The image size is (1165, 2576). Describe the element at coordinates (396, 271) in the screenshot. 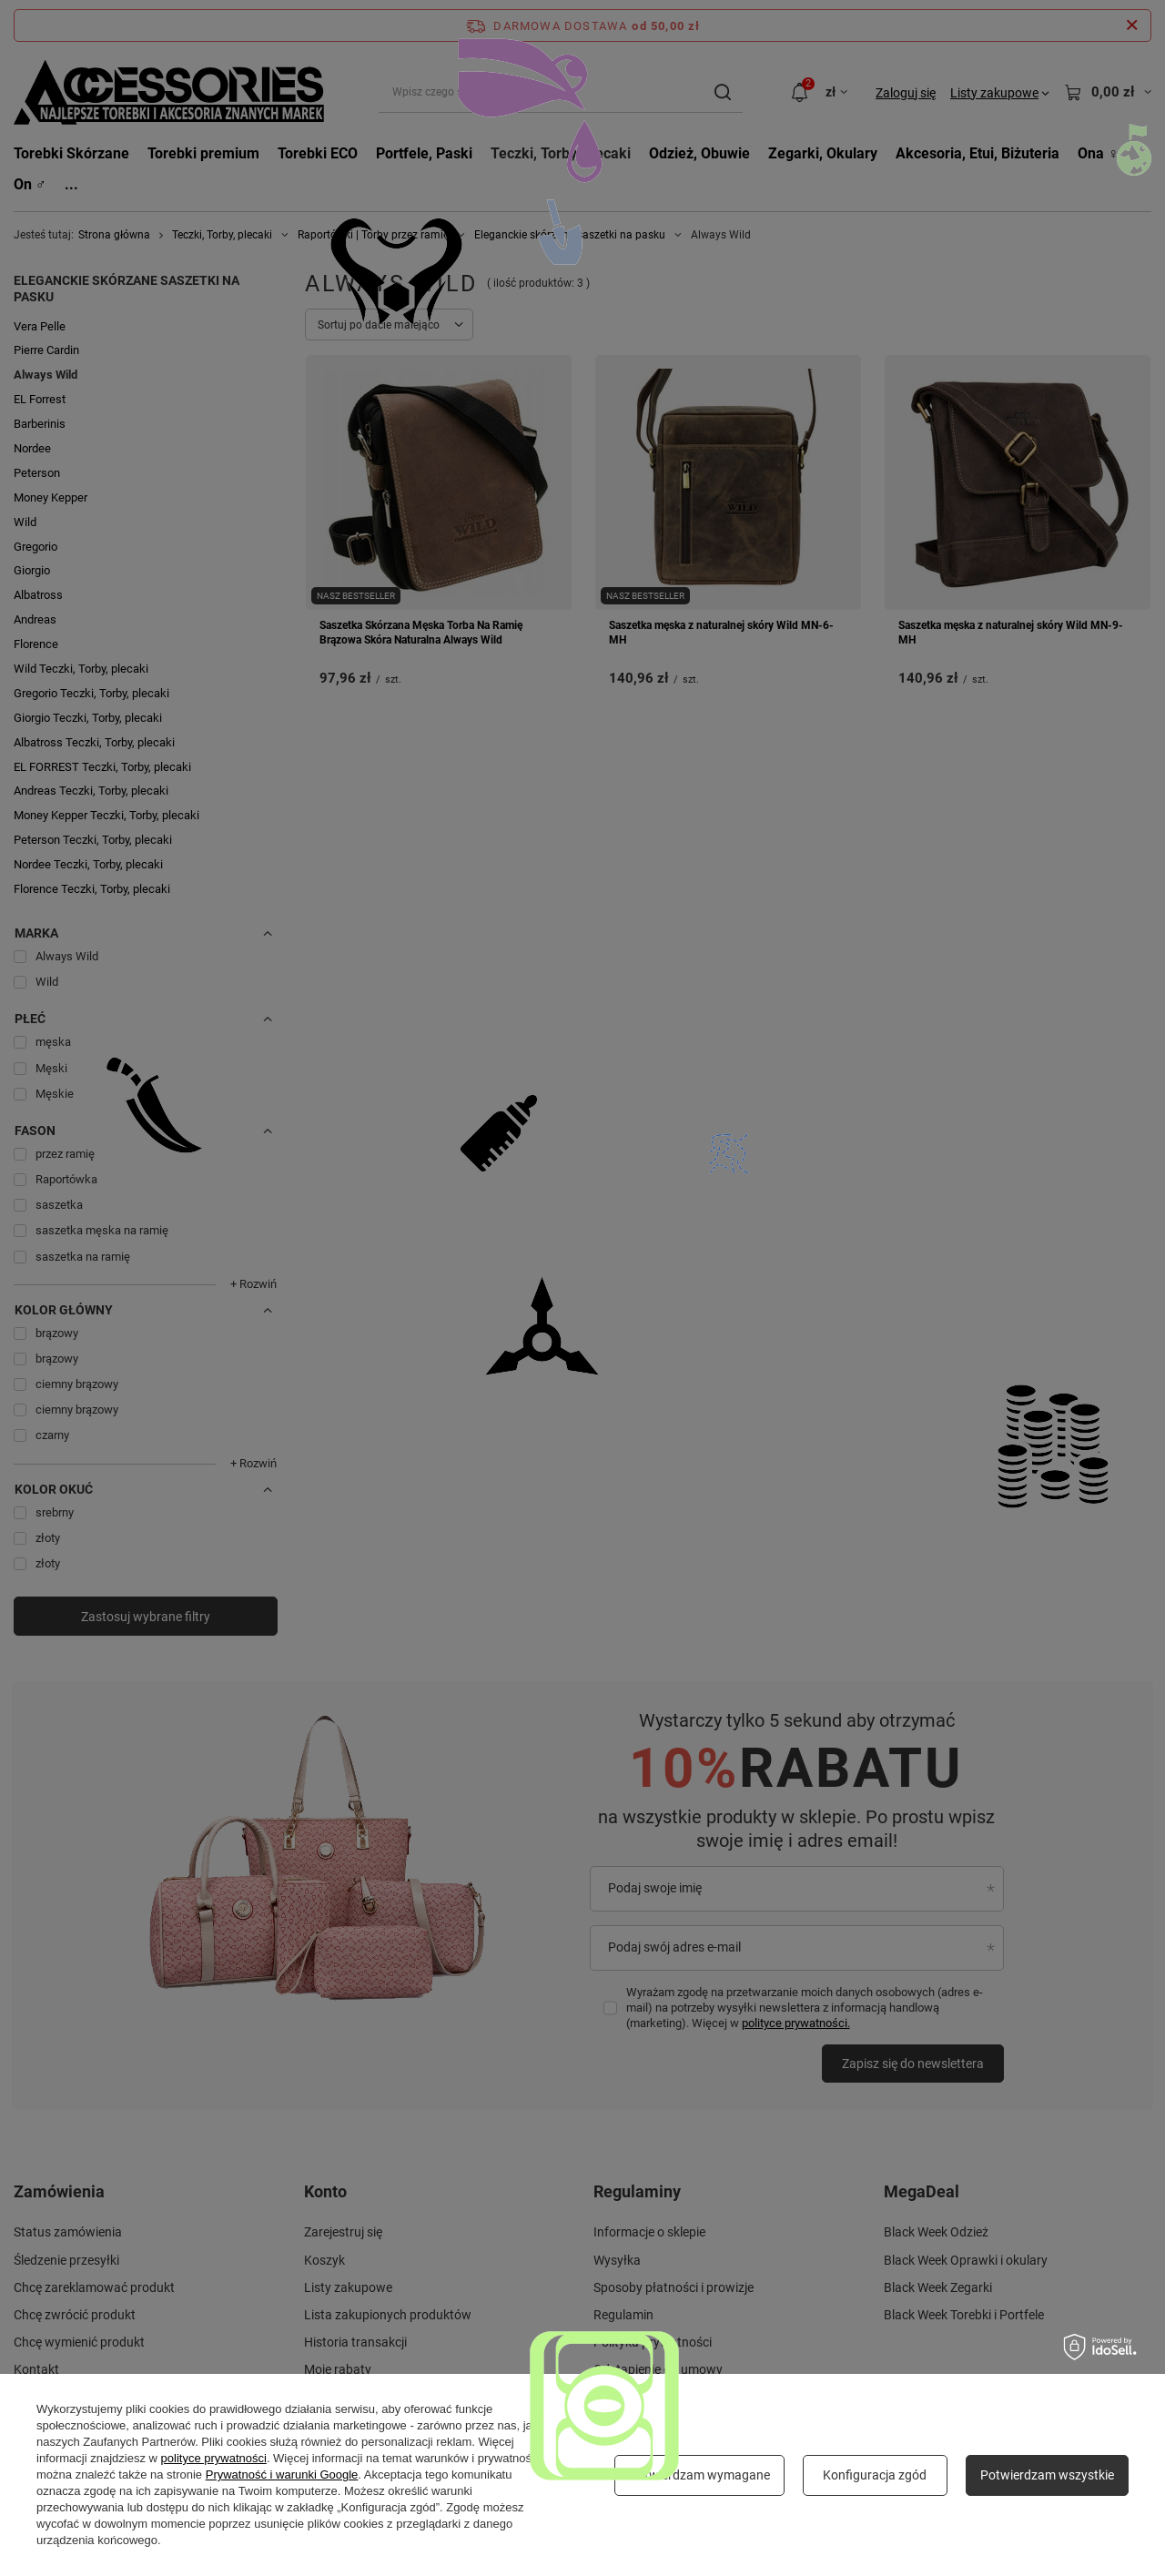

I see `view jewelry or accessories inventory` at that location.